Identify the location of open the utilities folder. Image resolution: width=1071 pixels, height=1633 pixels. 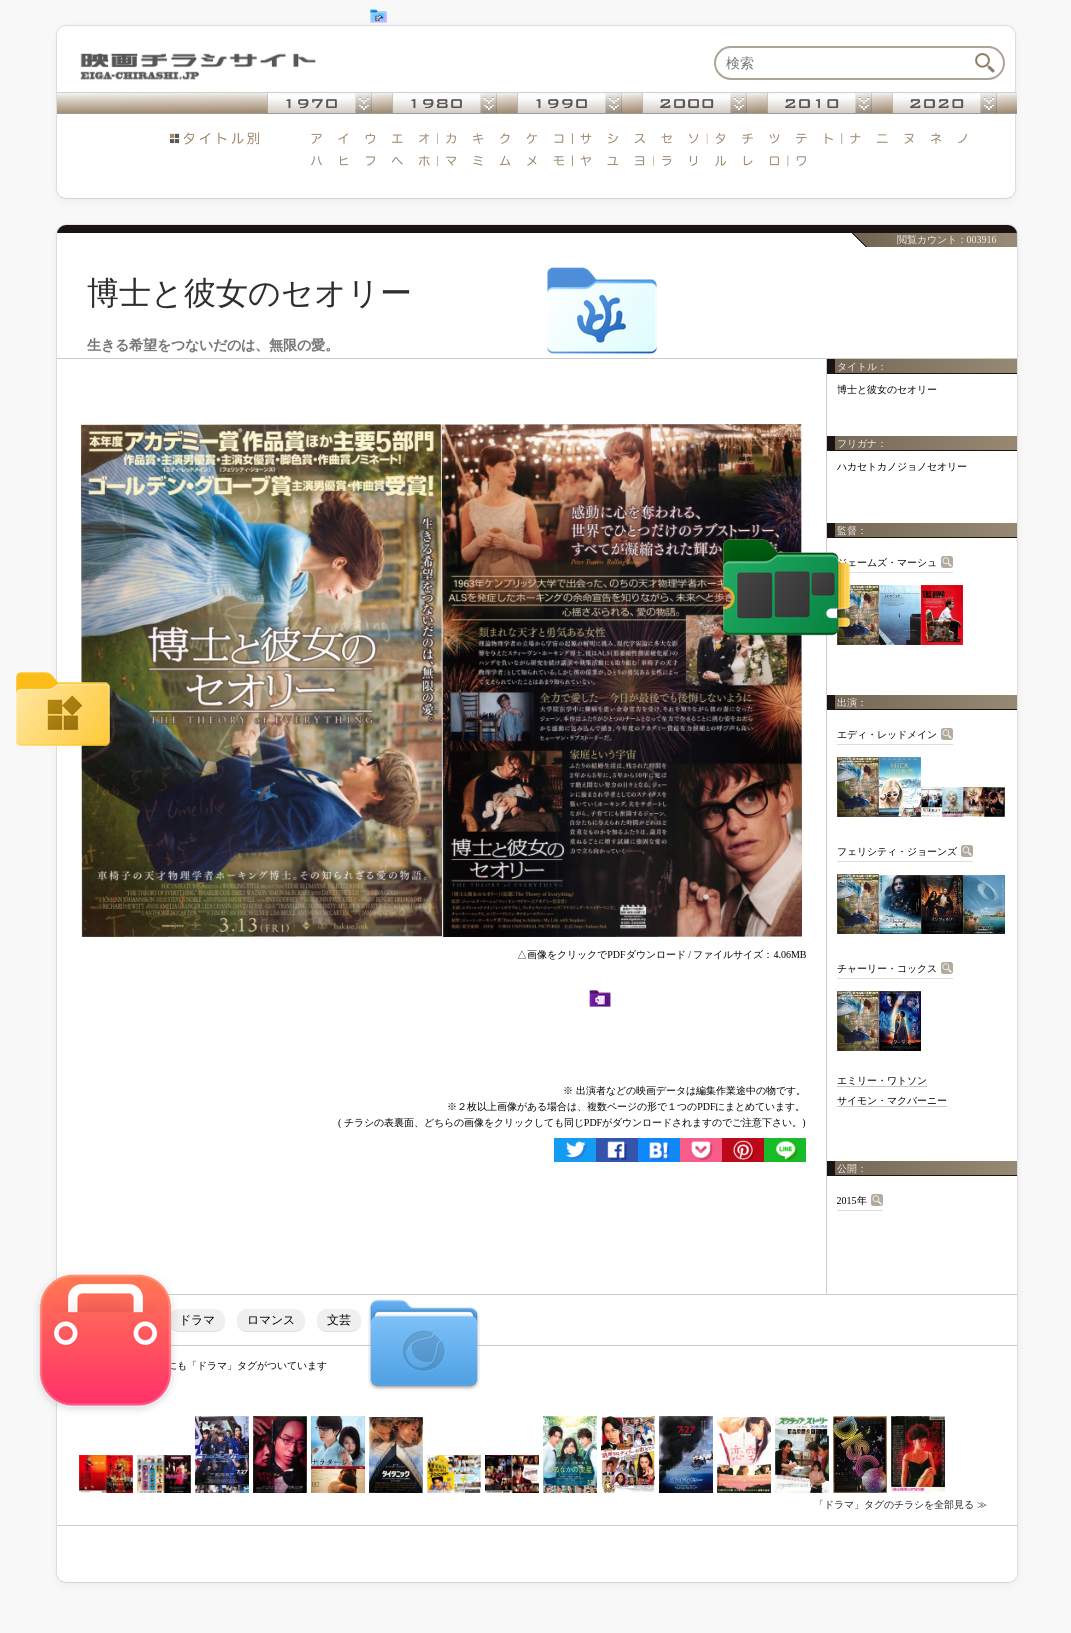
(105, 1342).